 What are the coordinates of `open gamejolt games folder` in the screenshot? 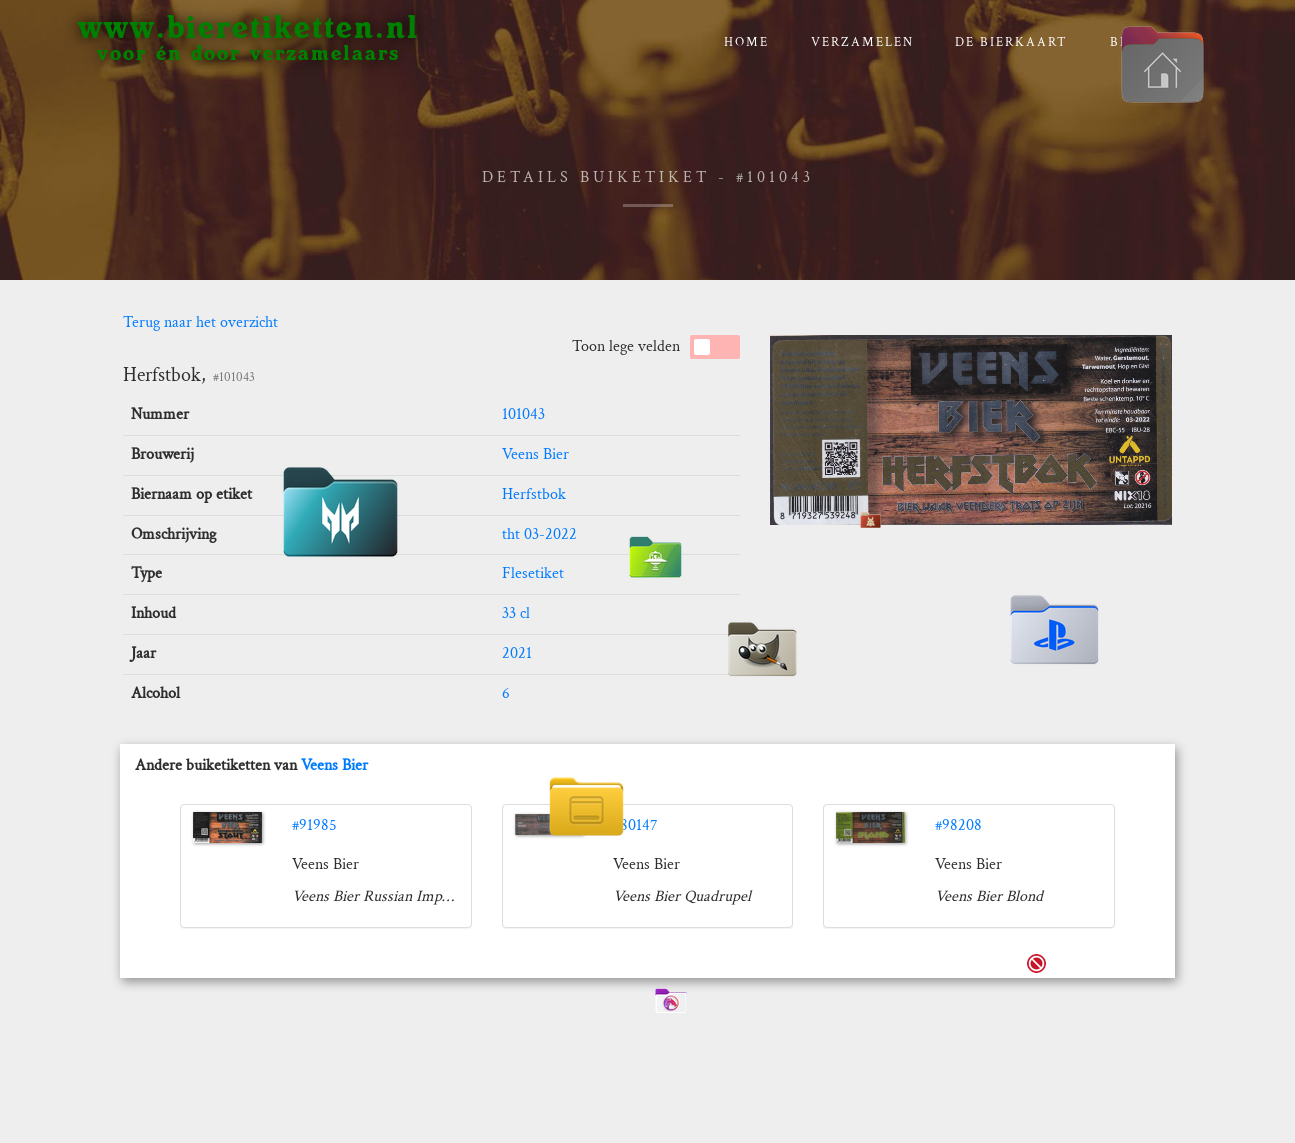 It's located at (655, 558).